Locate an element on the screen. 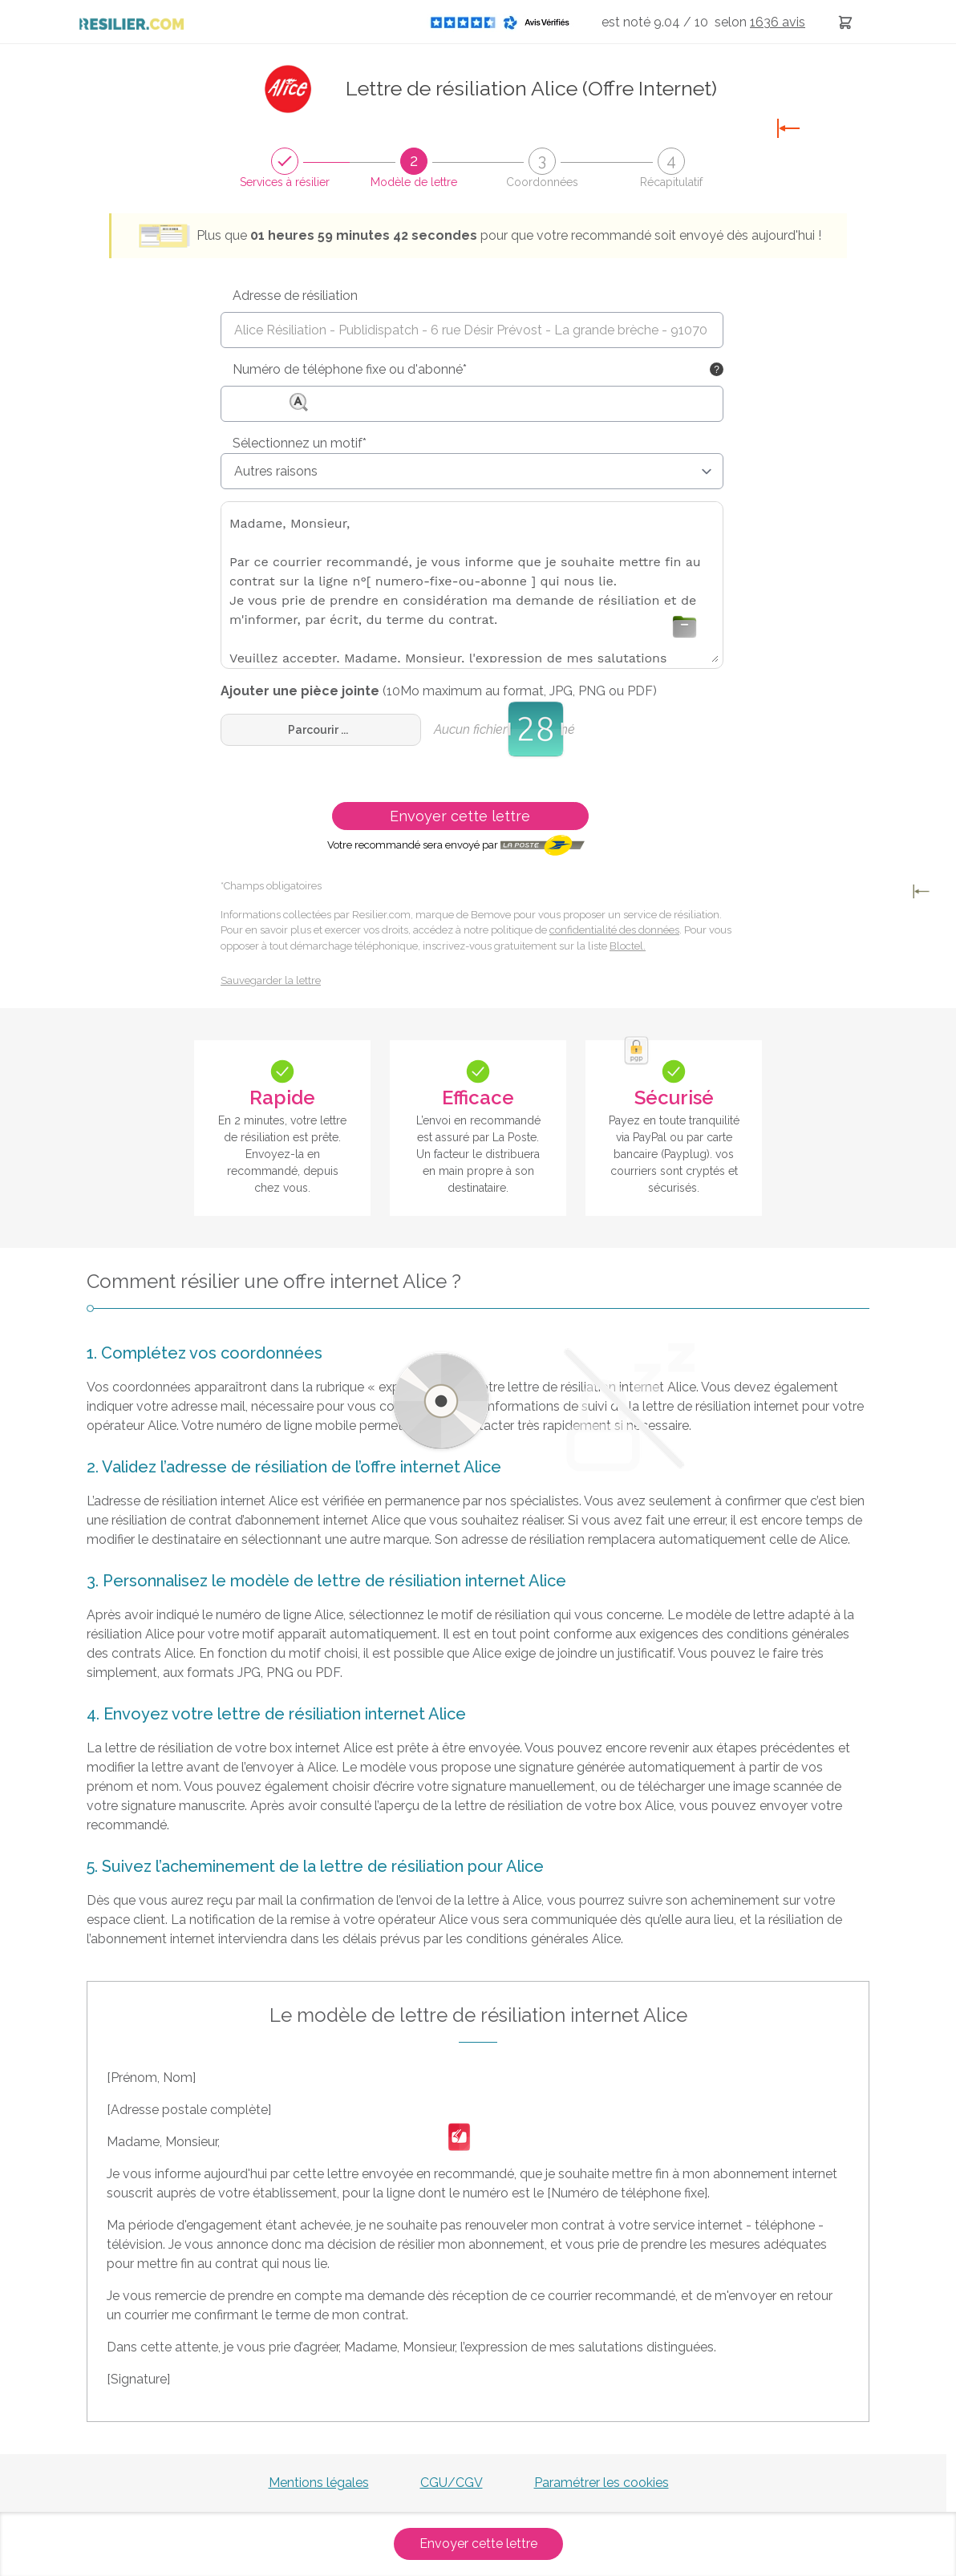 The image size is (956, 2576). a pgp-encrypted file is located at coordinates (636, 1050).